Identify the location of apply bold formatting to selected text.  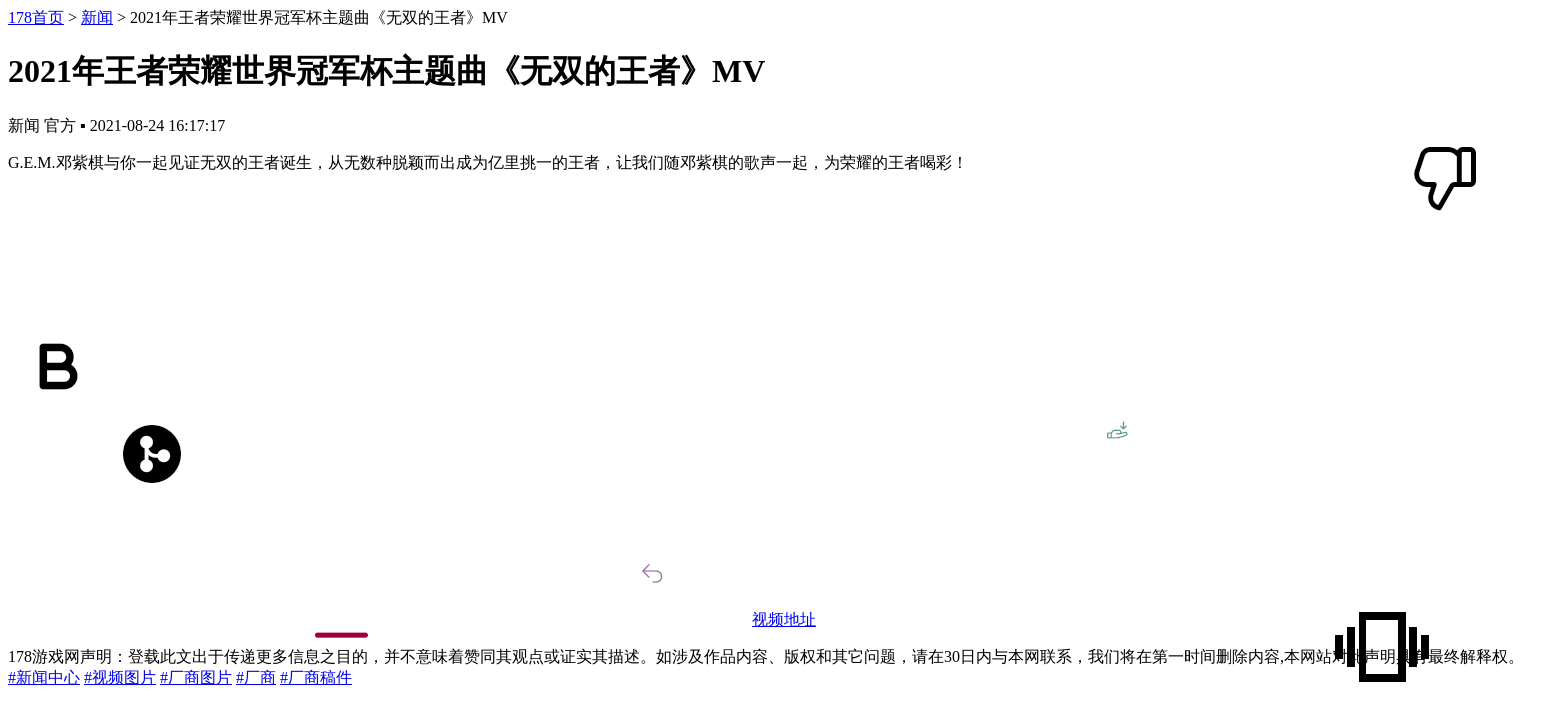
(58, 366).